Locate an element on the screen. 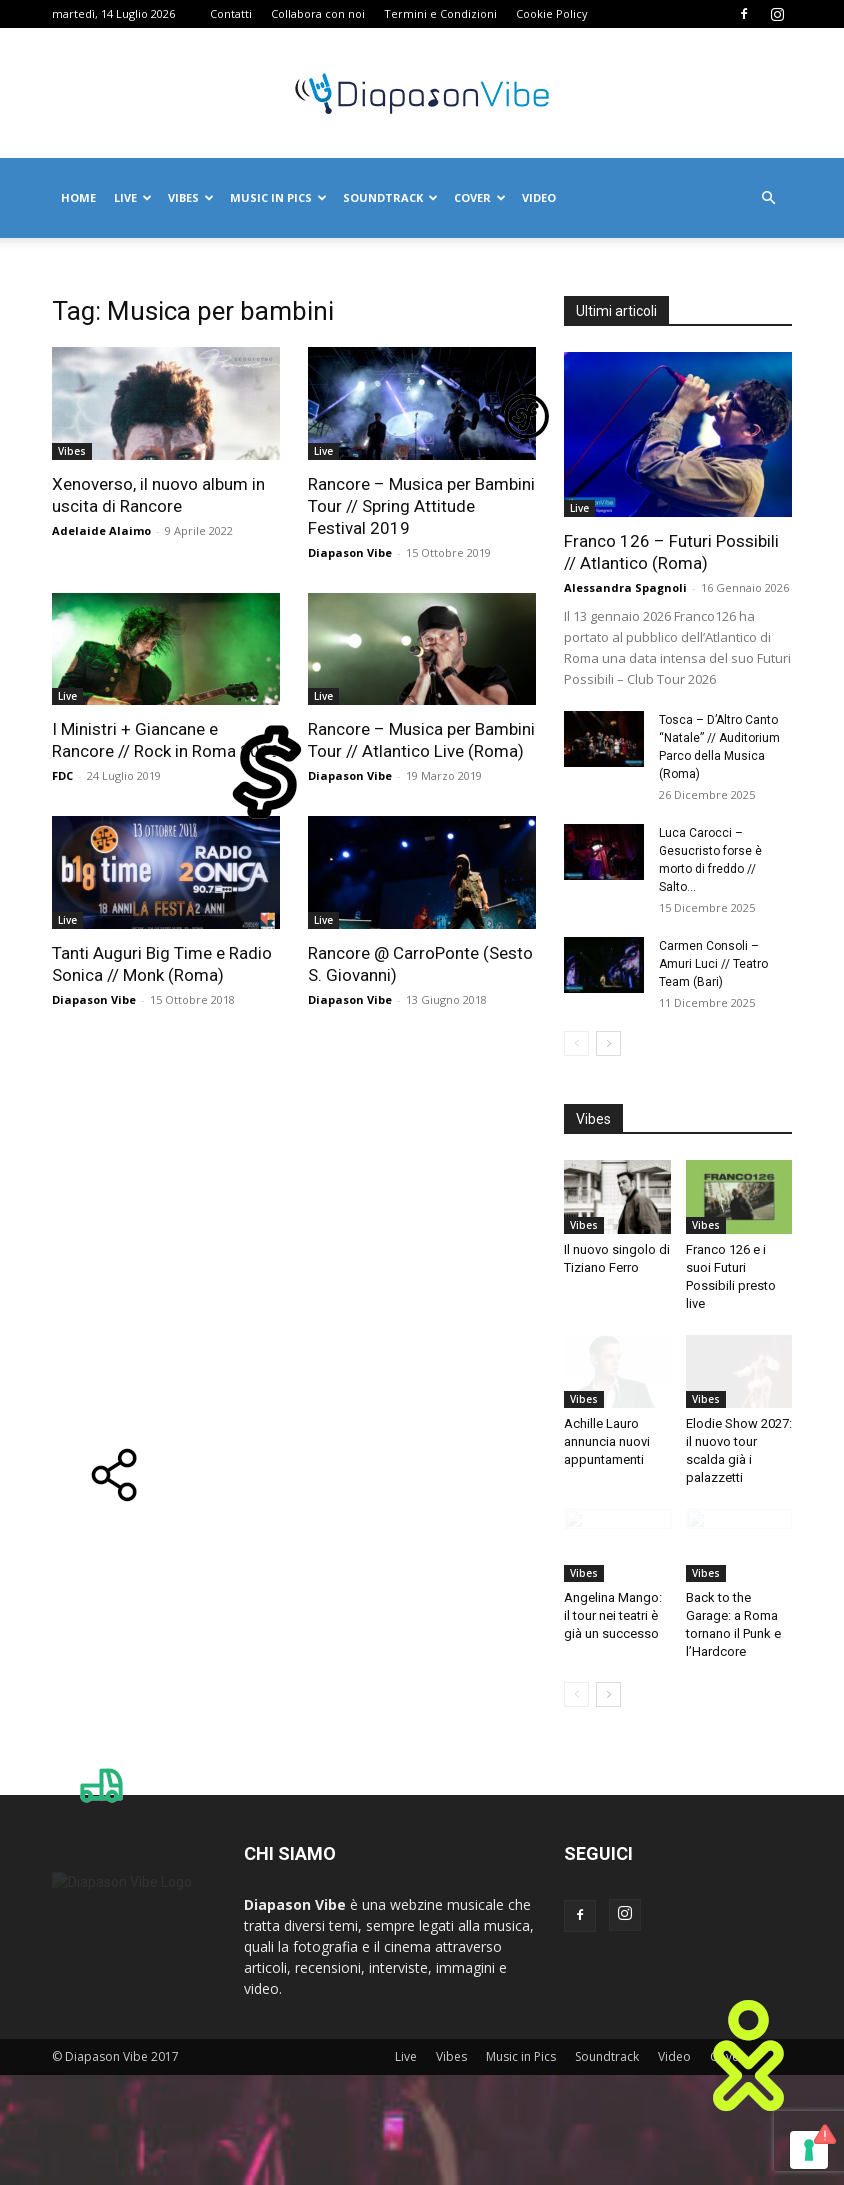 The height and width of the screenshot is (2185, 844). open sugarizer learning platform is located at coordinates (748, 2055).